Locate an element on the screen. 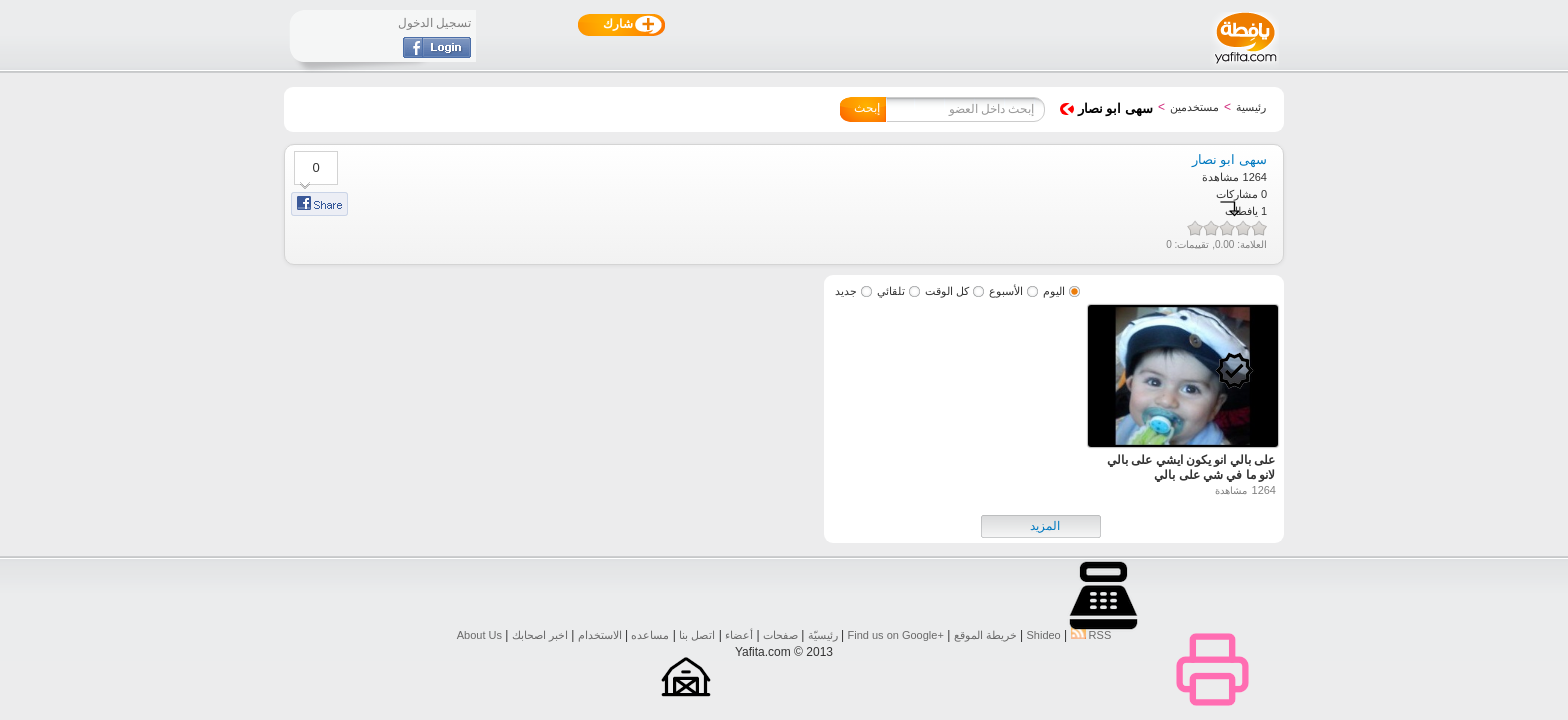 This screenshot has width=1568, height=720. indicates a verified account or profile is located at coordinates (1234, 370).